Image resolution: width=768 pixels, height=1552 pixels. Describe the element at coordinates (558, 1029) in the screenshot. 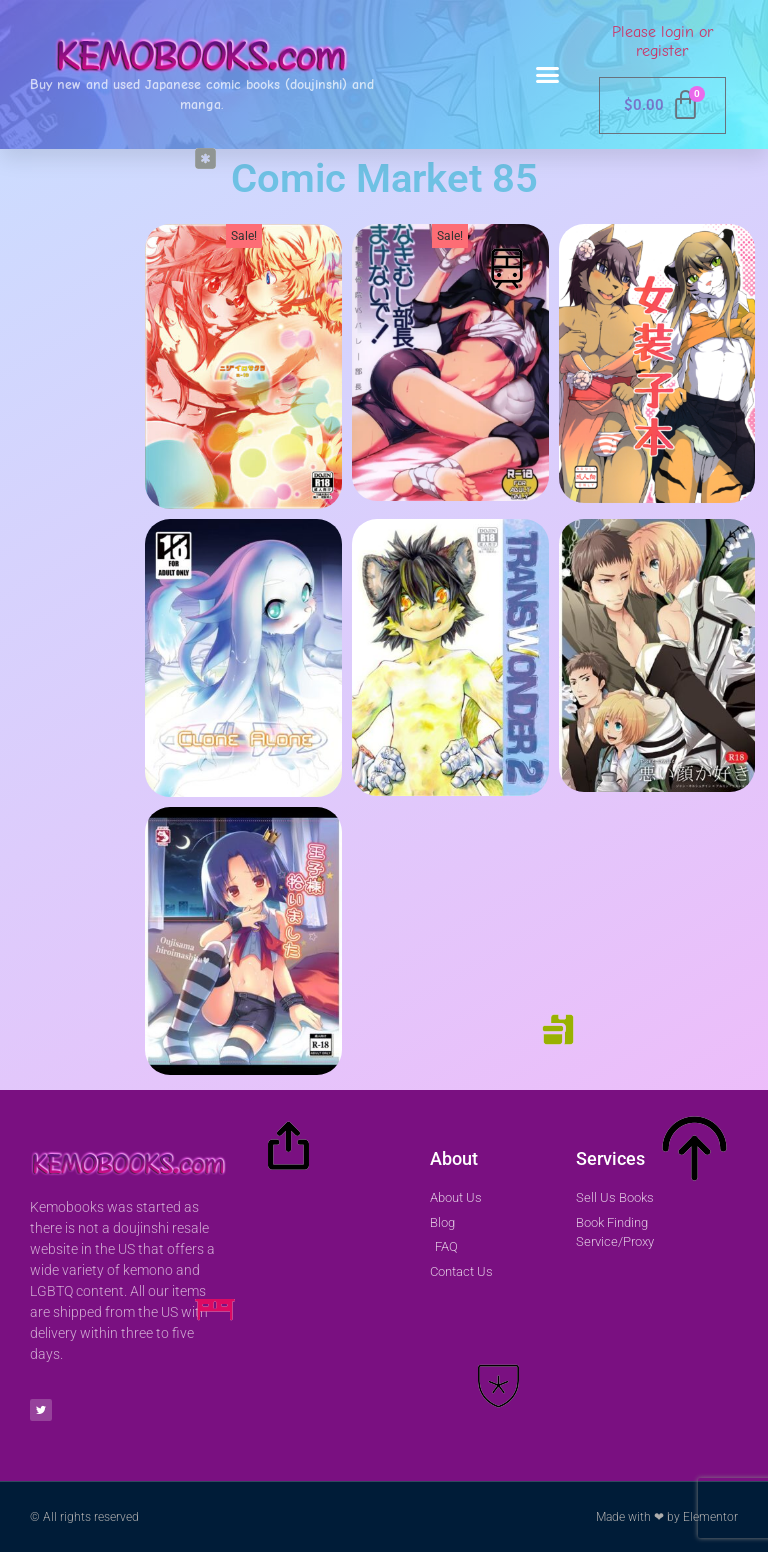

I see `view packing or shipping status` at that location.